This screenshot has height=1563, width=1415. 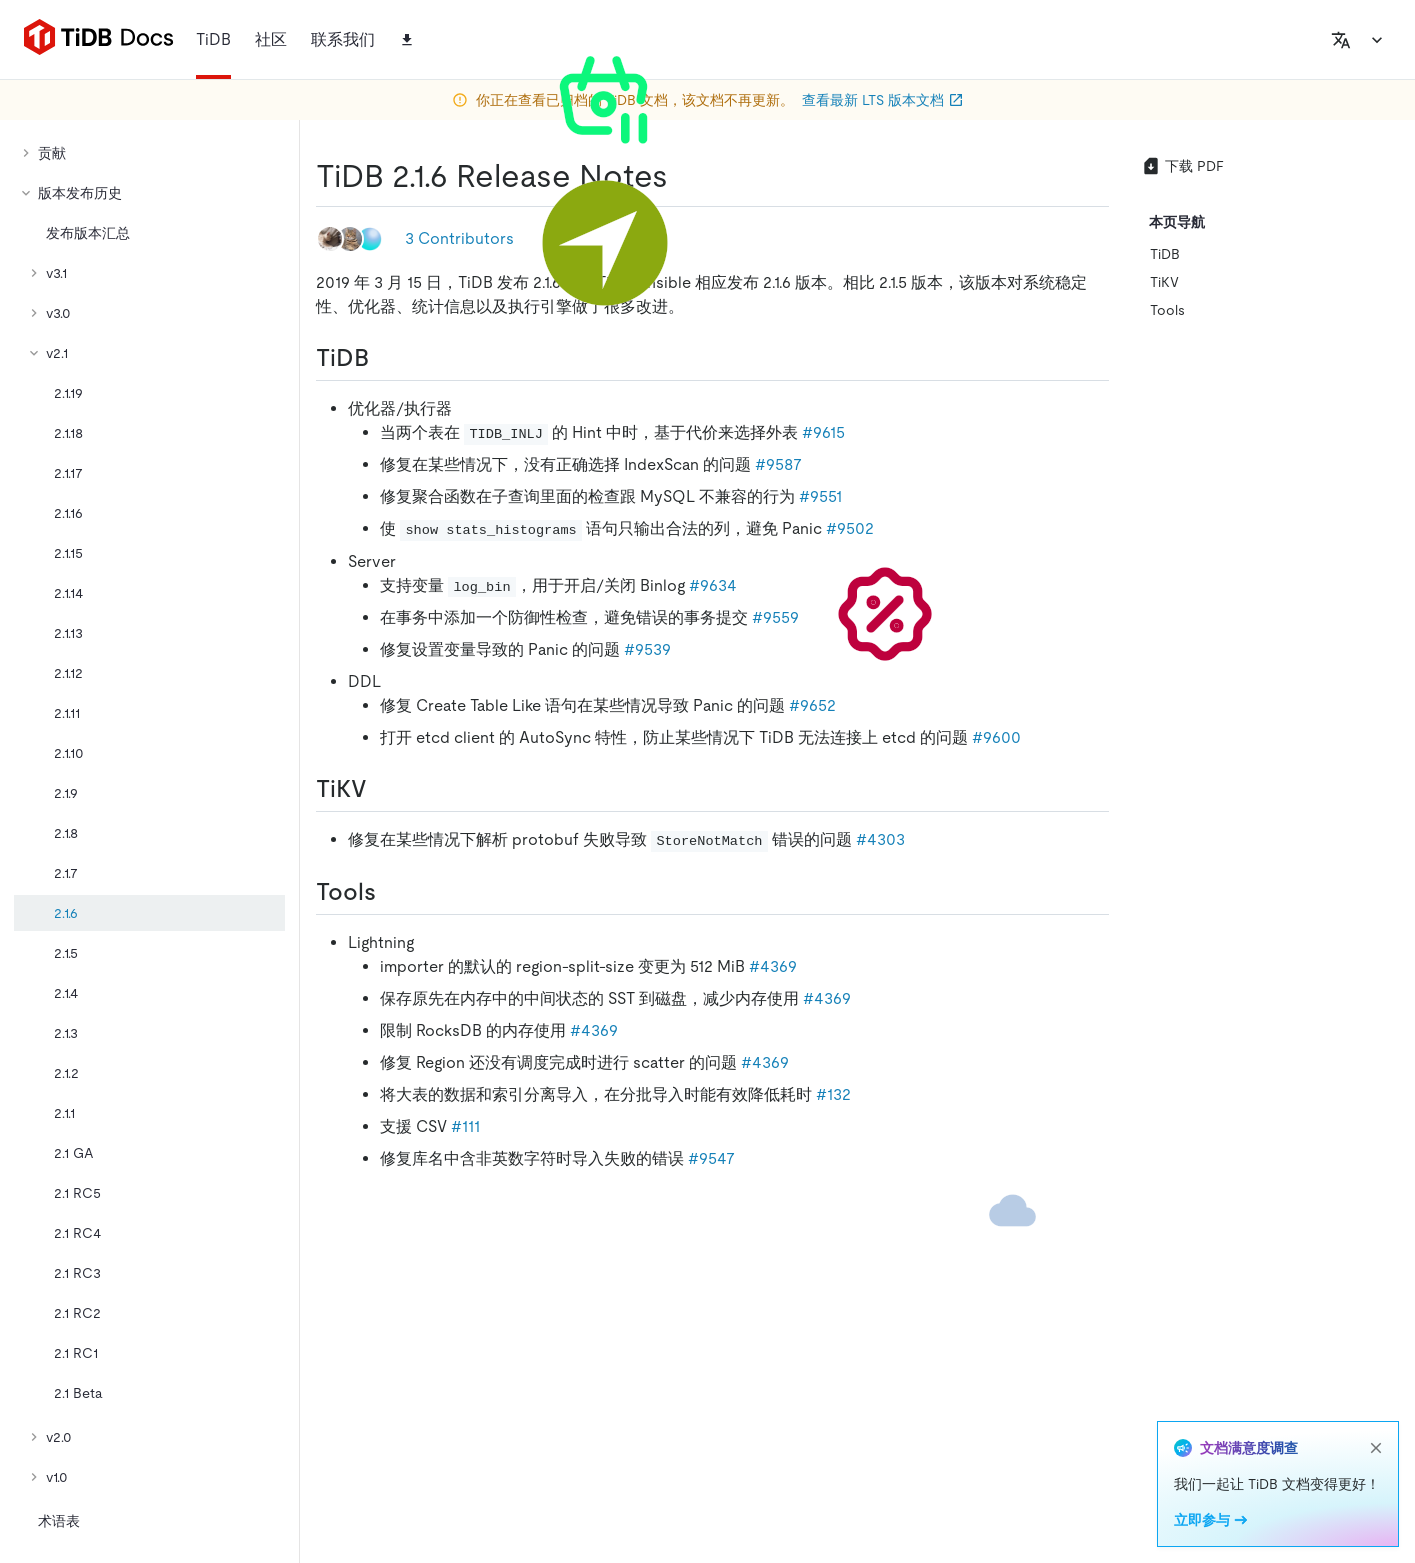 I want to click on view available discounts or promotions, so click(x=885, y=614).